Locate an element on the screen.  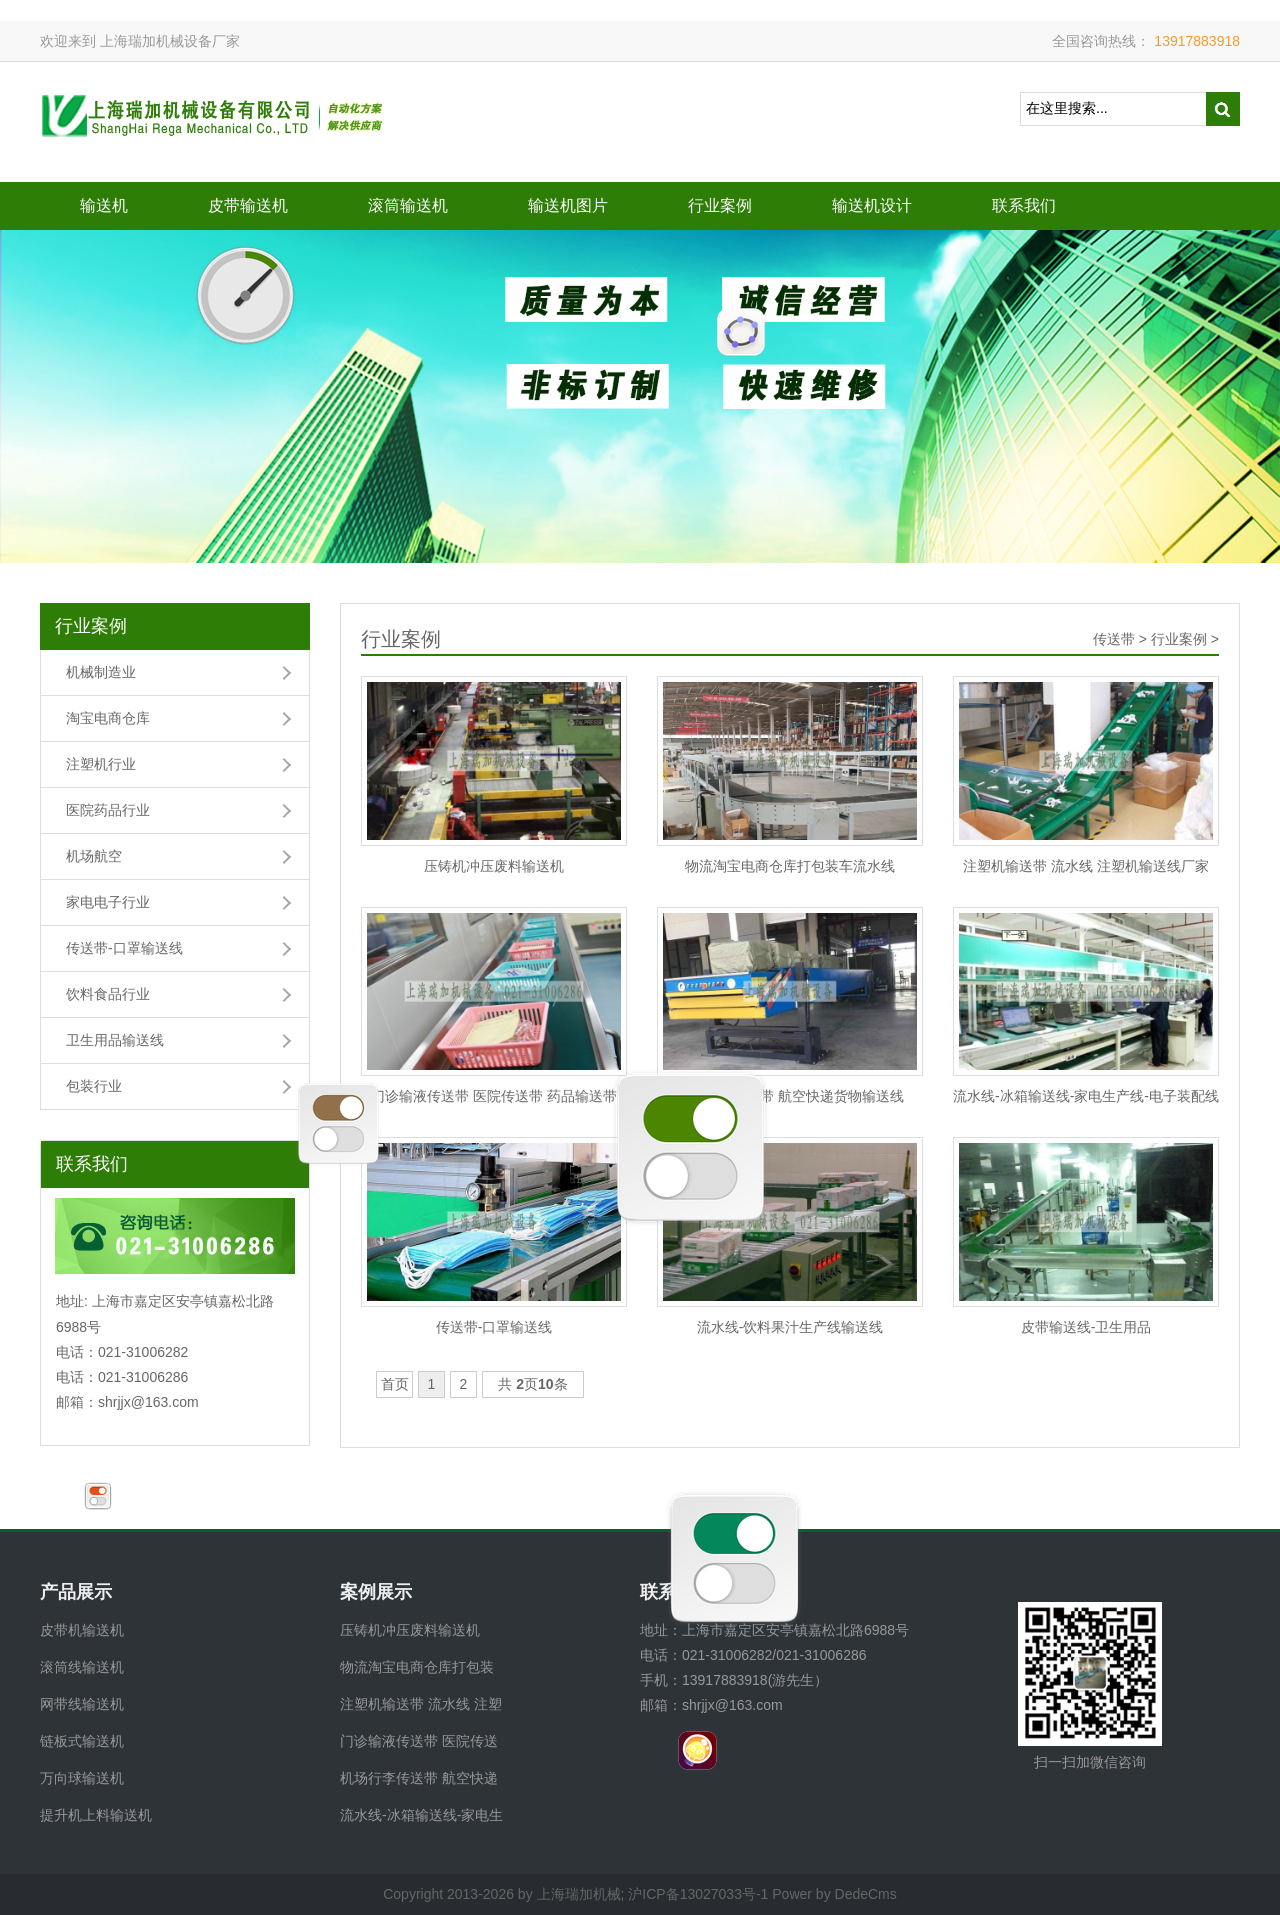
open system settings or preferences is located at coordinates (734, 1558).